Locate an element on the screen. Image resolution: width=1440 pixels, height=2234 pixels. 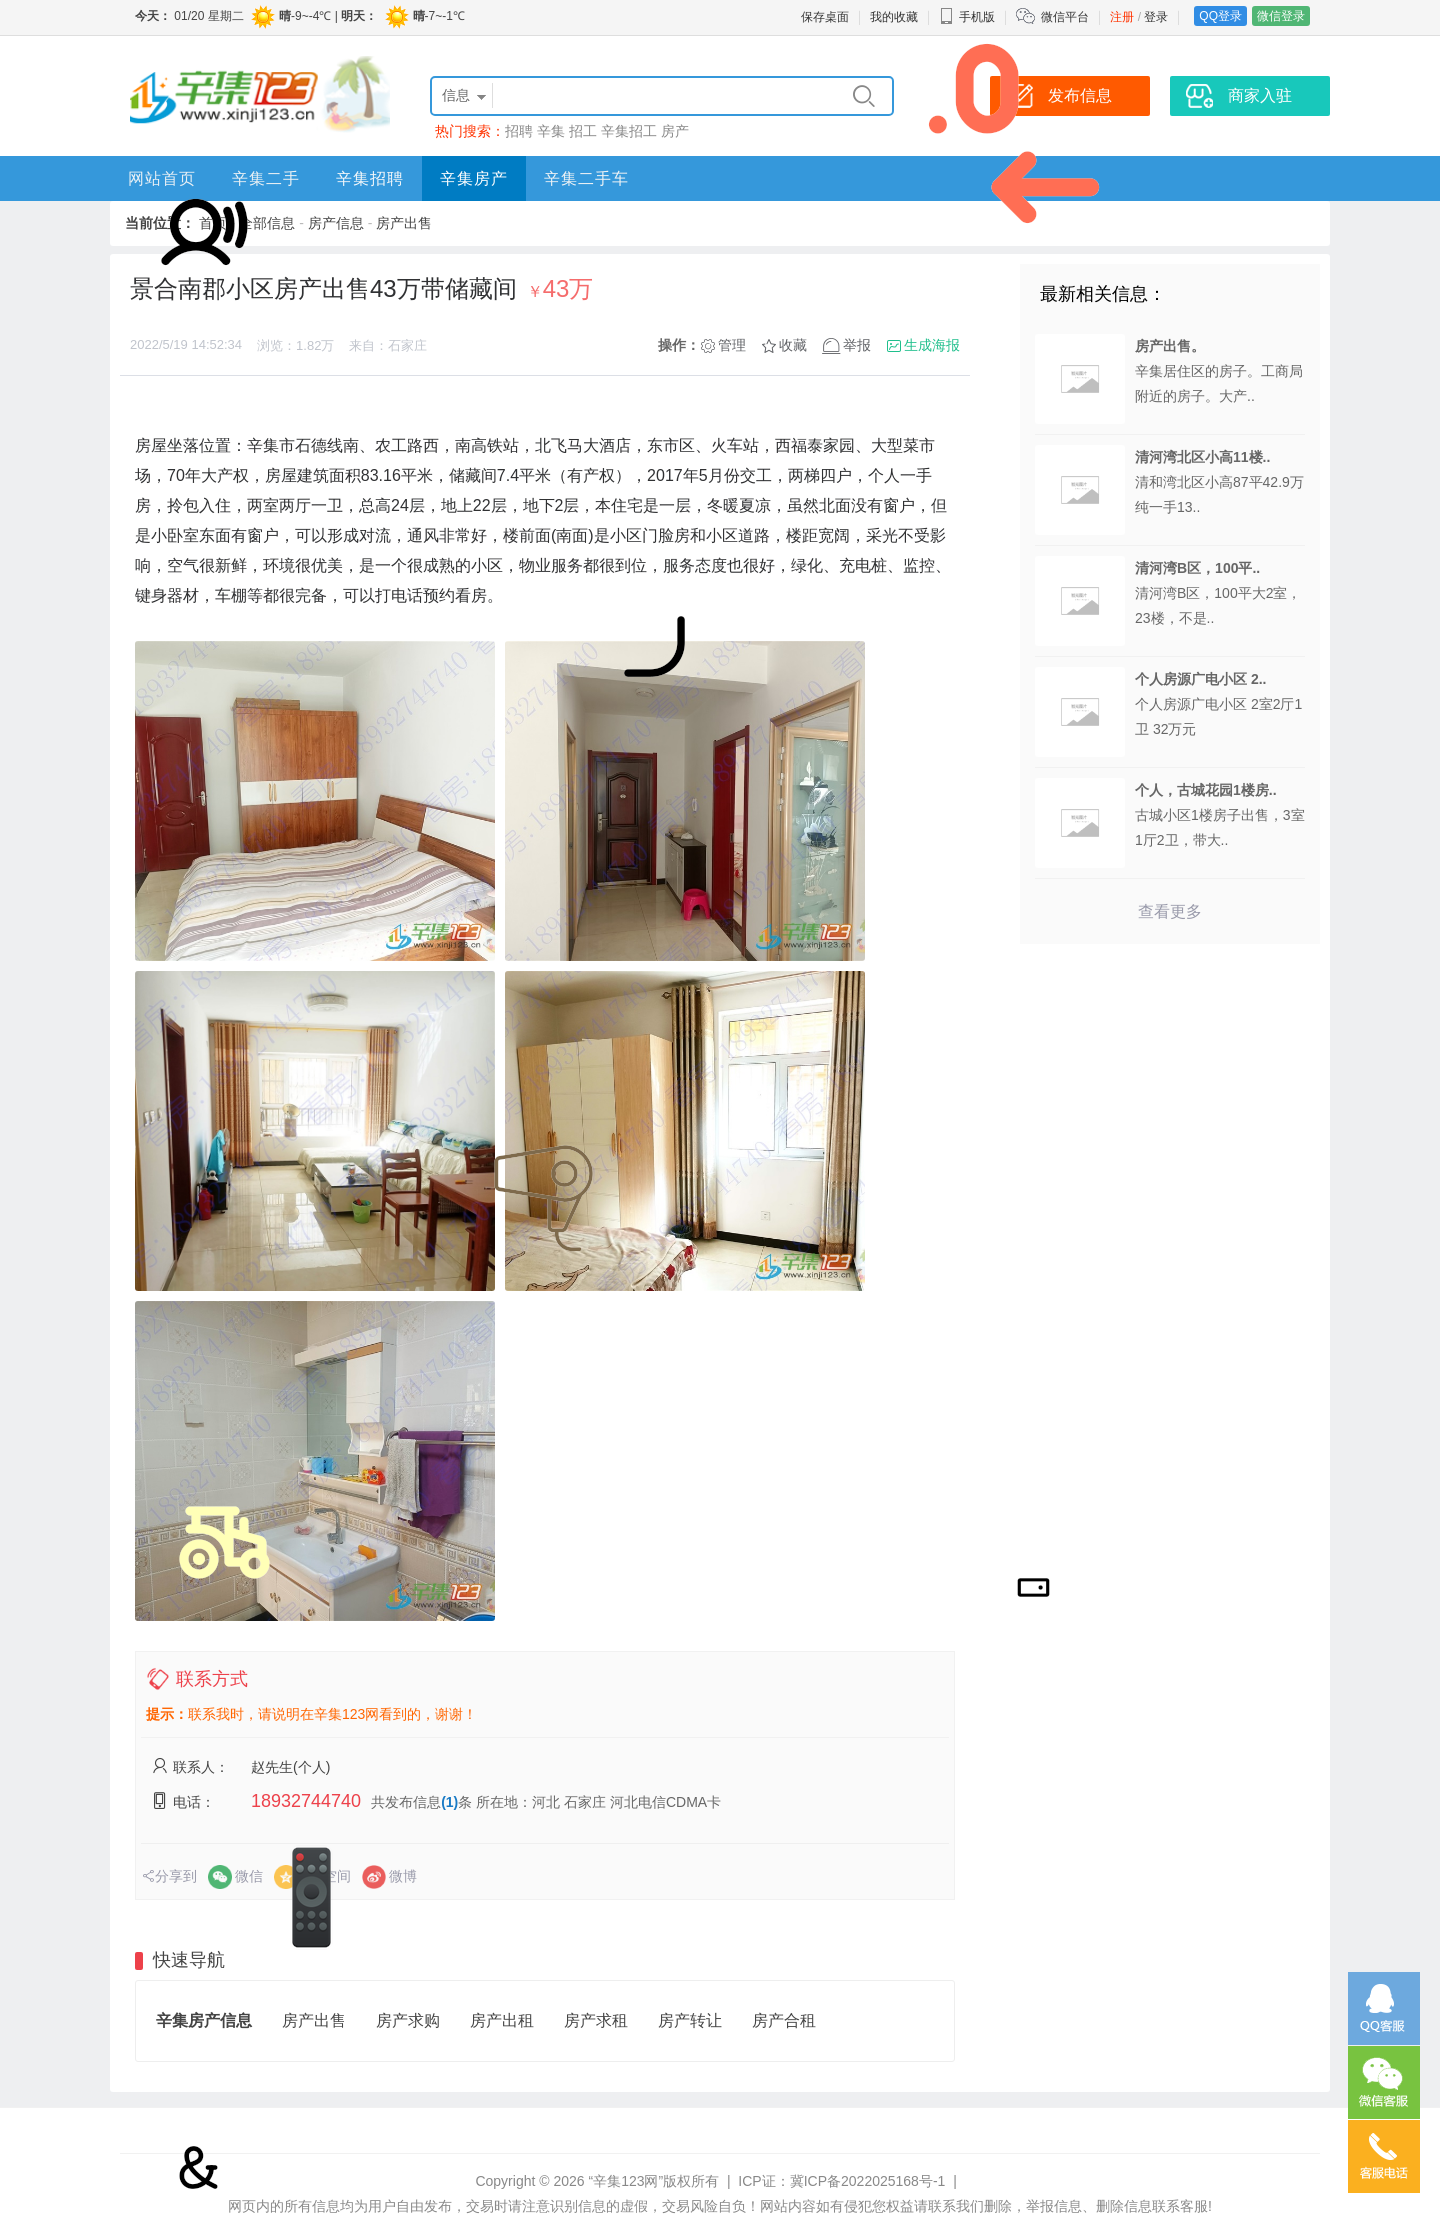
insert an ampersand symbol or special character is located at coordinates (198, 2167).